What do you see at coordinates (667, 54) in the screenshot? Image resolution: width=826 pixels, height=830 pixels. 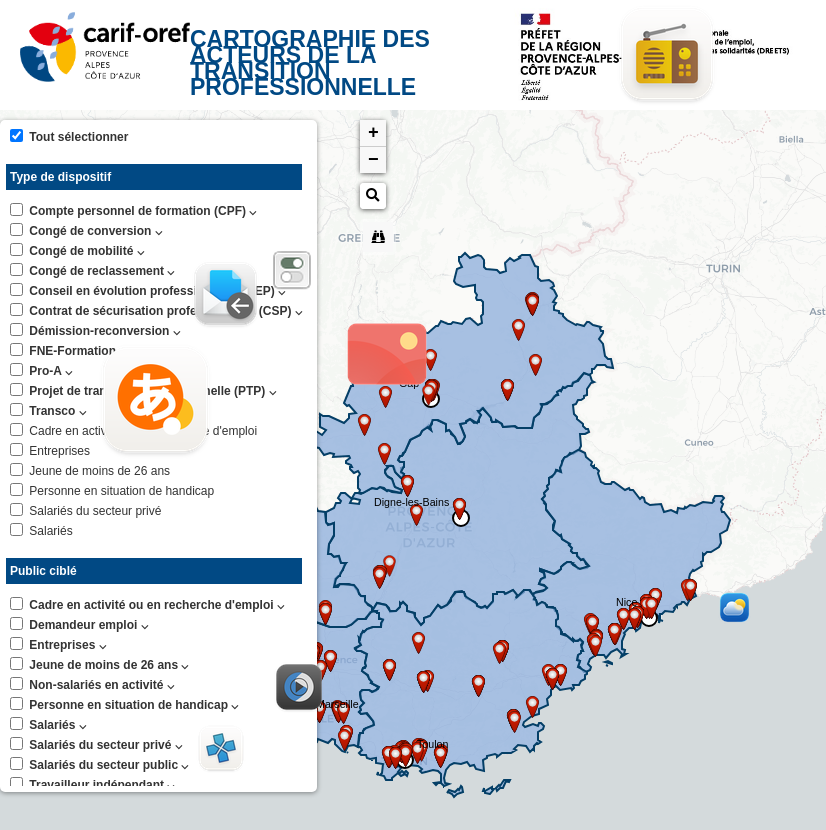 I see `open shortwave radio streaming app` at bounding box center [667, 54].